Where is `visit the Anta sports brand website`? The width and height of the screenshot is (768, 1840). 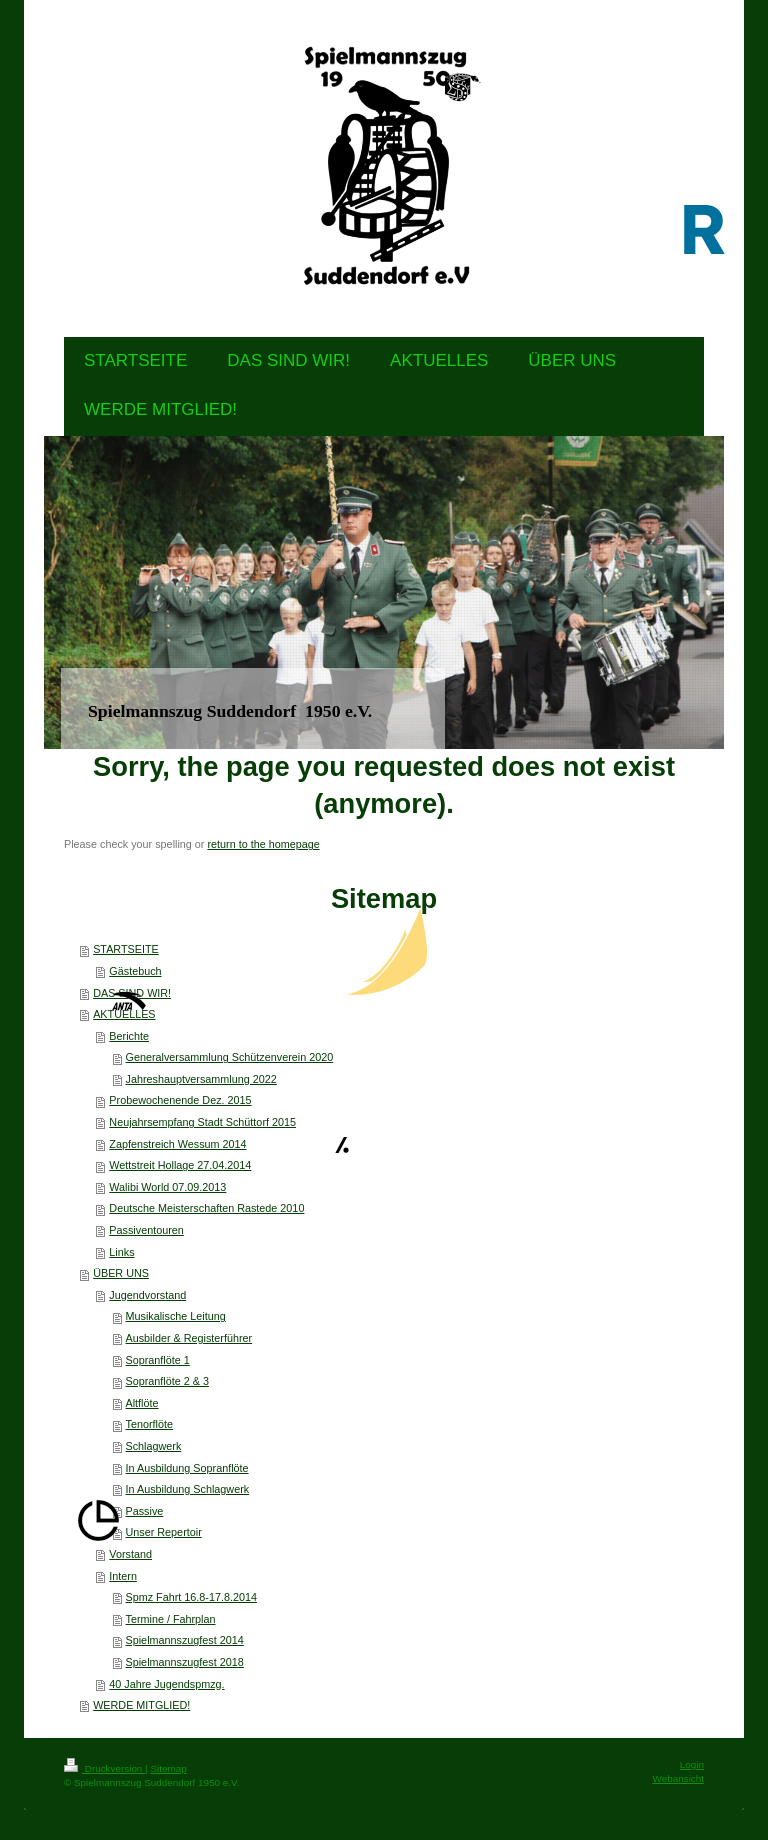 visit the Anta sports brand website is located at coordinates (129, 1001).